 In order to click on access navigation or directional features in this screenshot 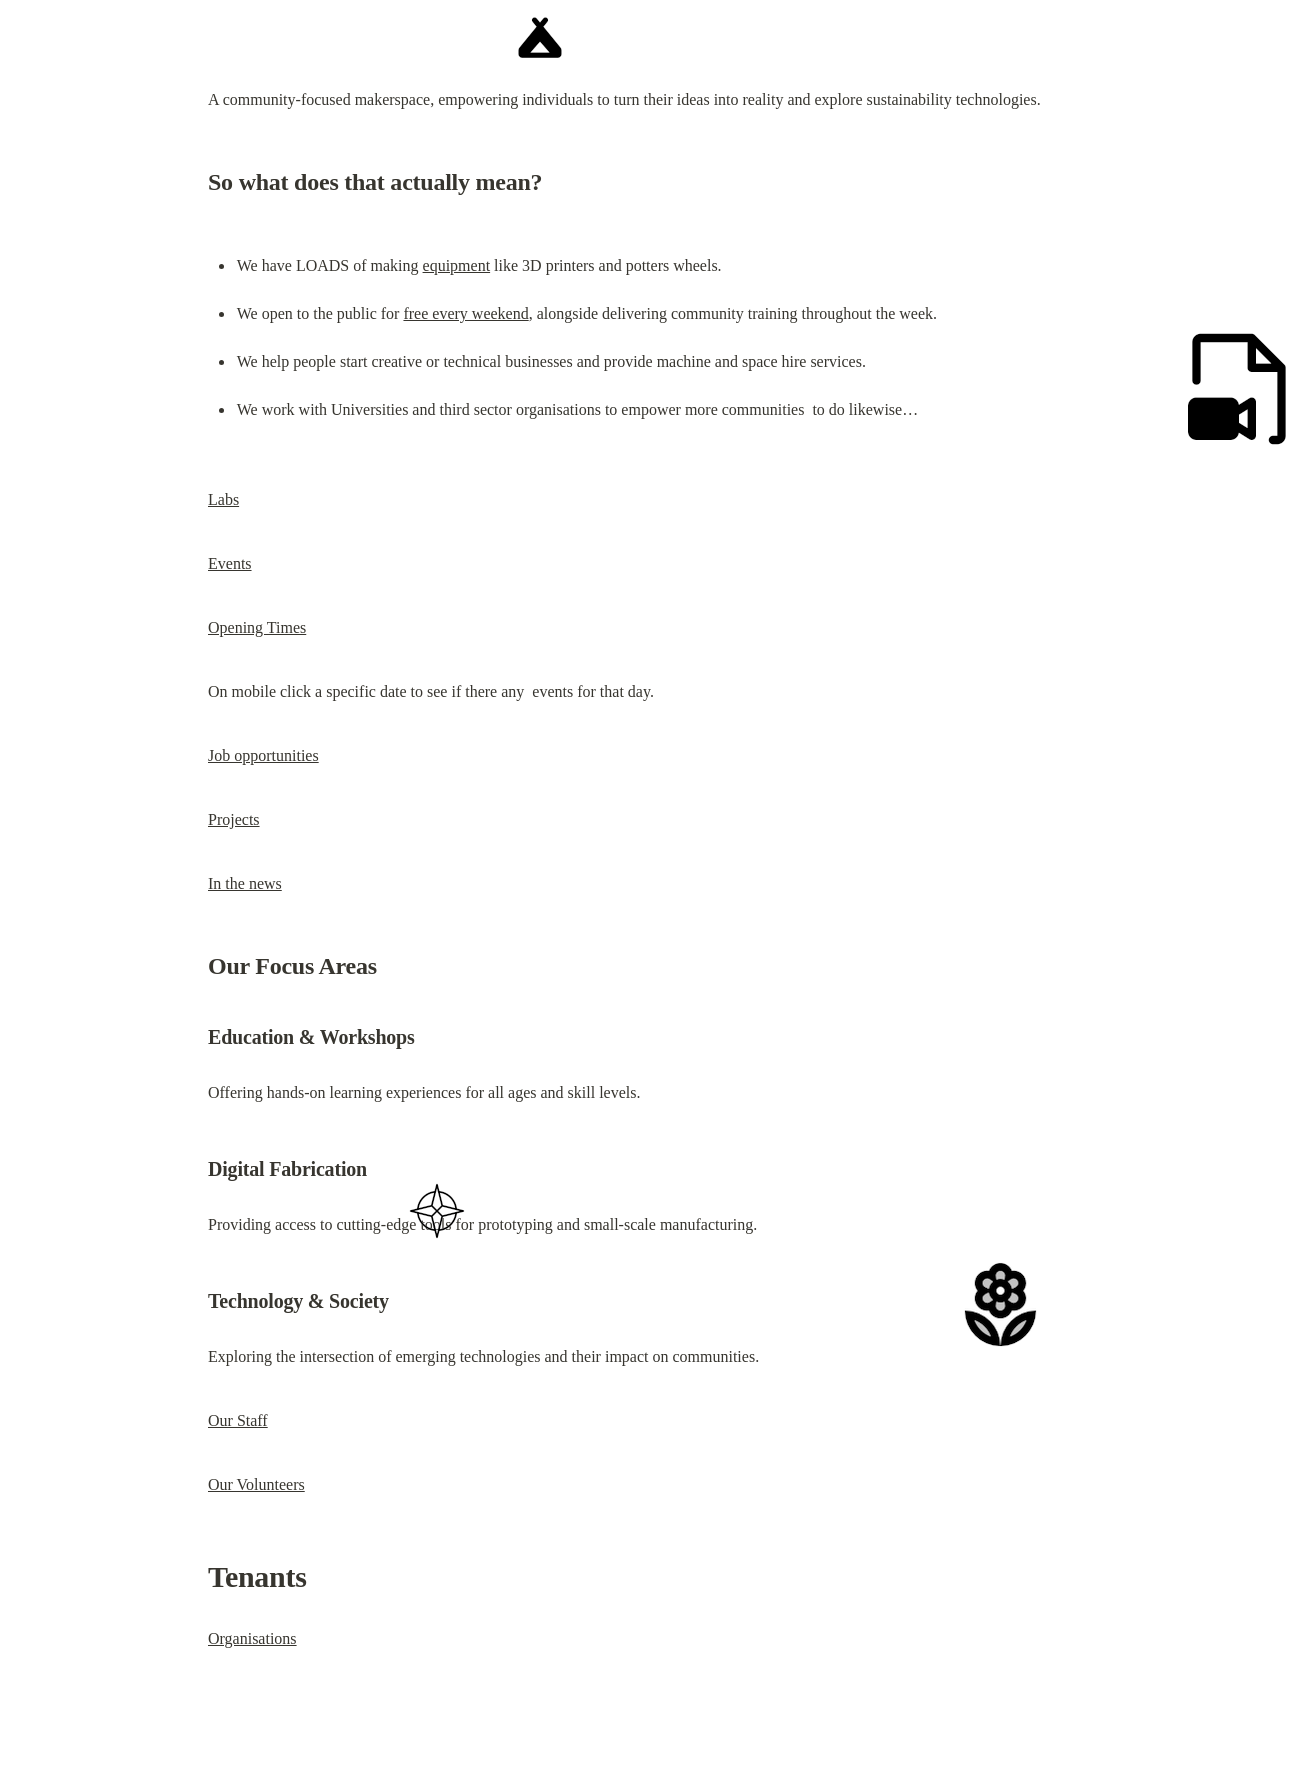, I will do `click(437, 1211)`.